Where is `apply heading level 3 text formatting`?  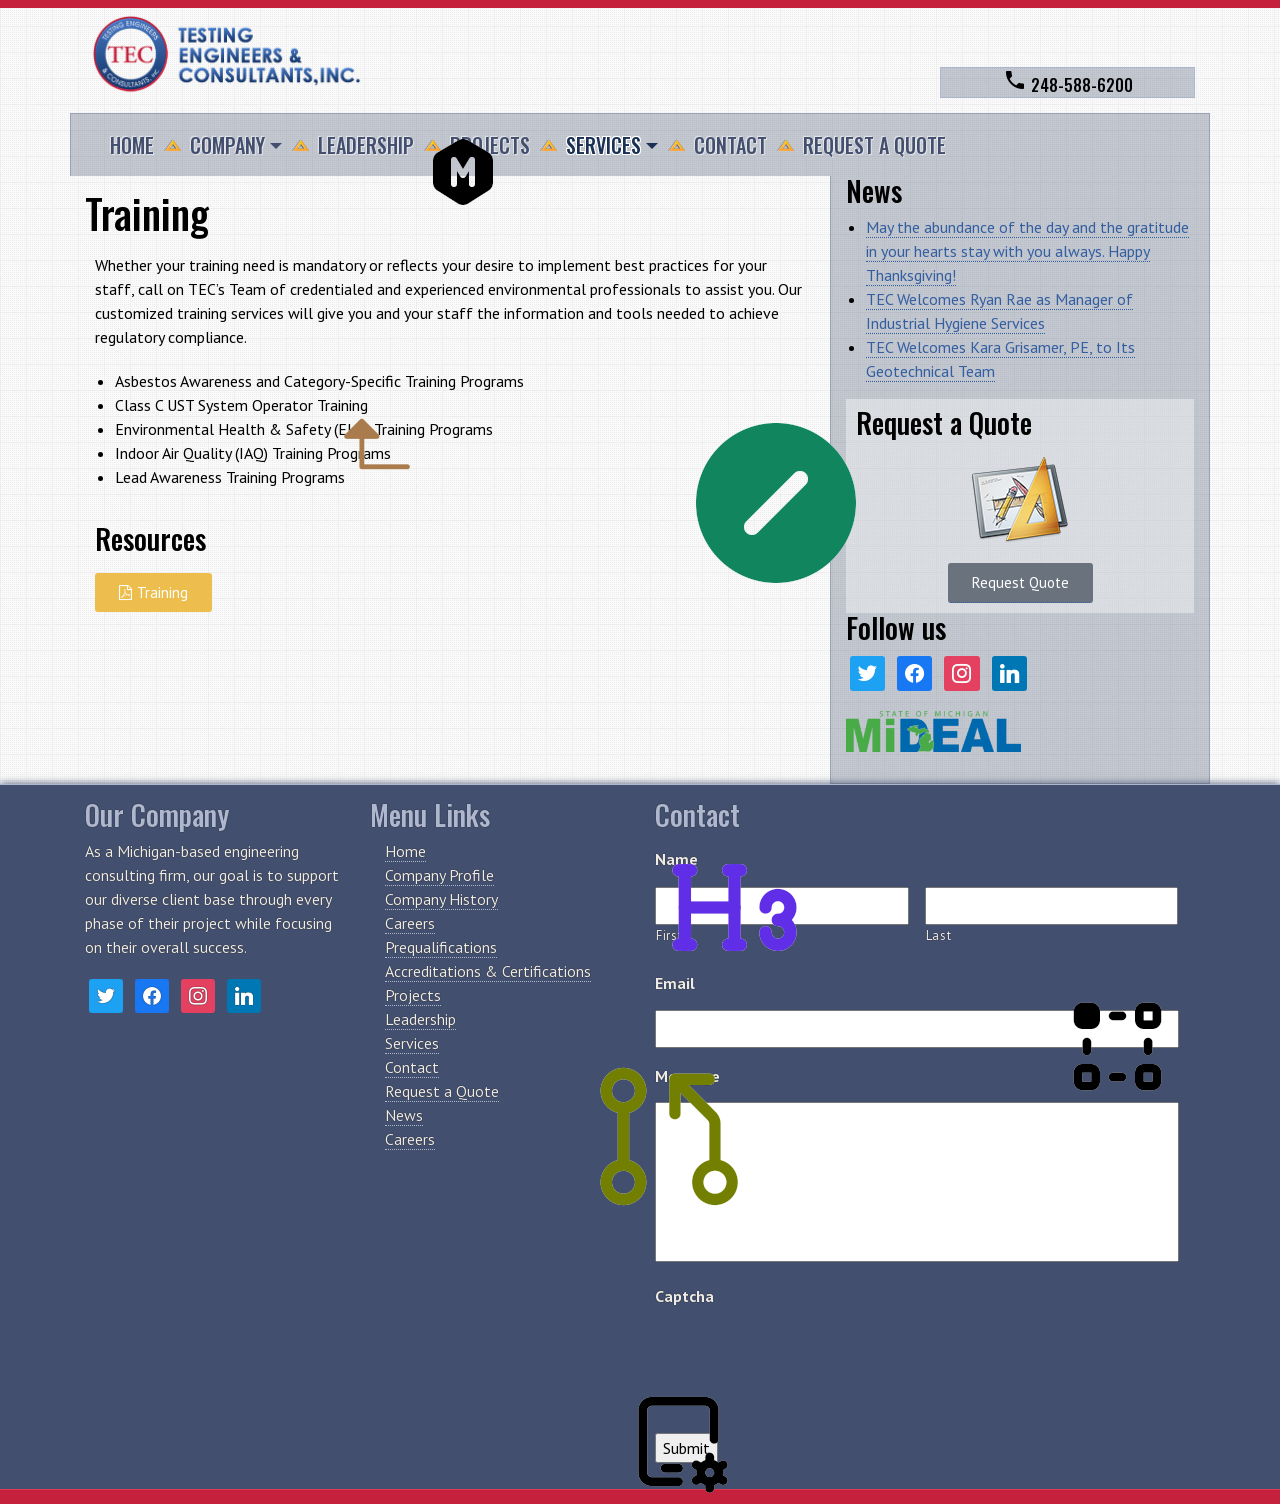 apply heading level 3 text formatting is located at coordinates (734, 907).